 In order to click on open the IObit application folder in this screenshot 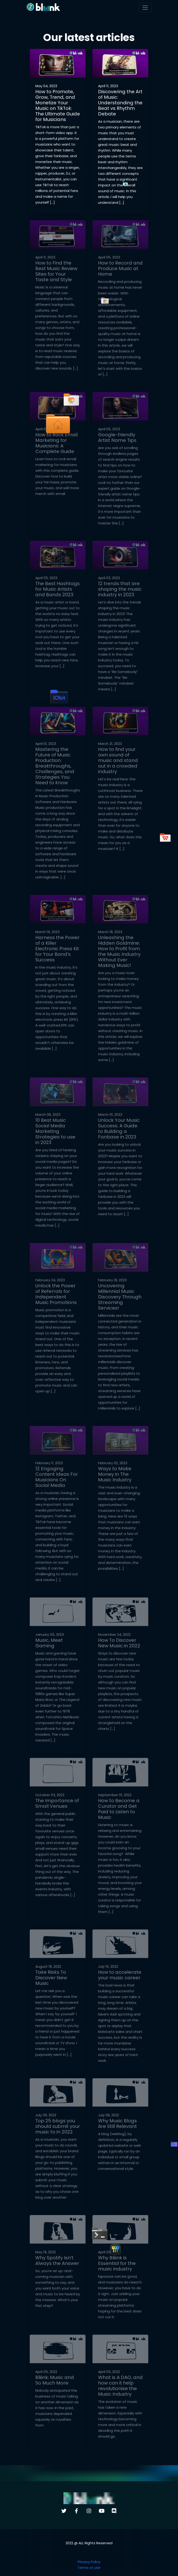, I will do `click(59, 697)`.